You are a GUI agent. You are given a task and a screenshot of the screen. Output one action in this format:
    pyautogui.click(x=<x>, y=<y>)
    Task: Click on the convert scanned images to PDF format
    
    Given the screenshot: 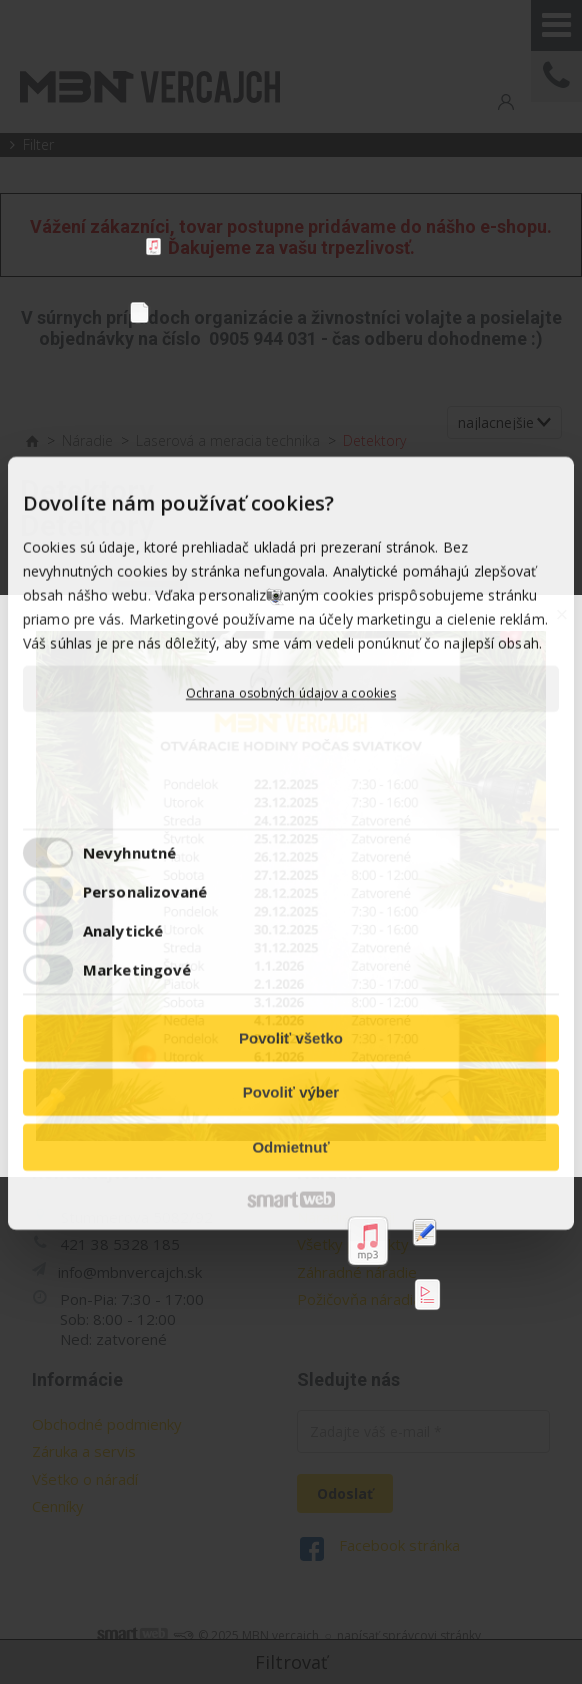 What is the action you would take?
    pyautogui.click(x=274, y=597)
    